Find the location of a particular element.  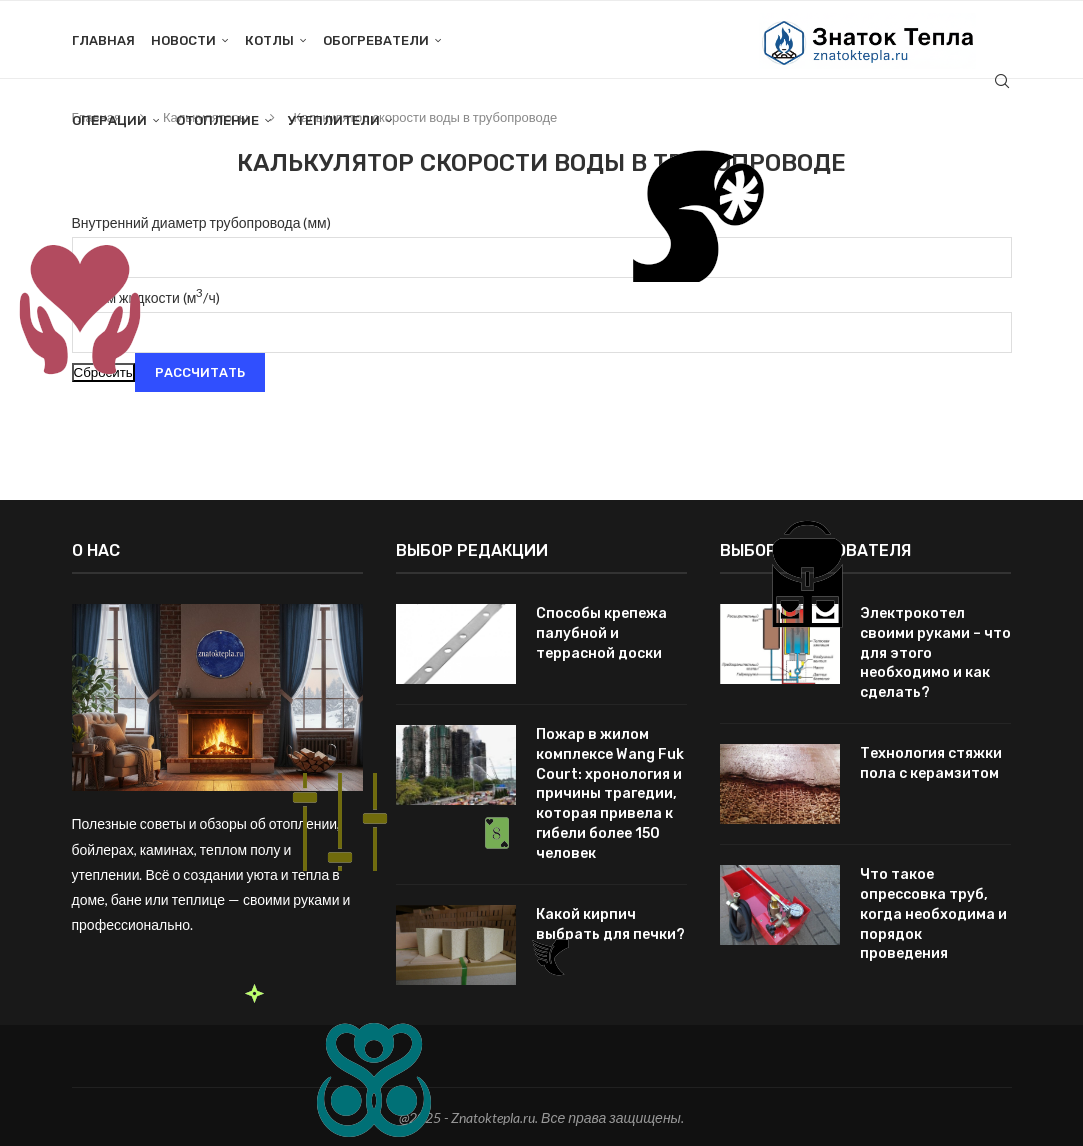

playing card: 8 of hearts is located at coordinates (497, 833).